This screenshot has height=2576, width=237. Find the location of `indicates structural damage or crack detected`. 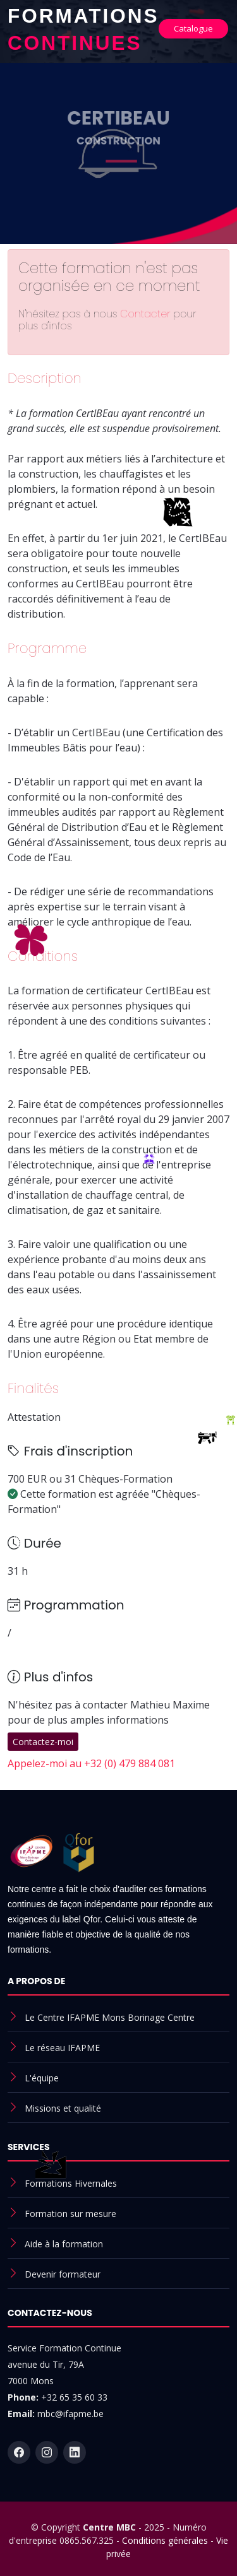

indicates structural damage or crack detected is located at coordinates (51, 2163).